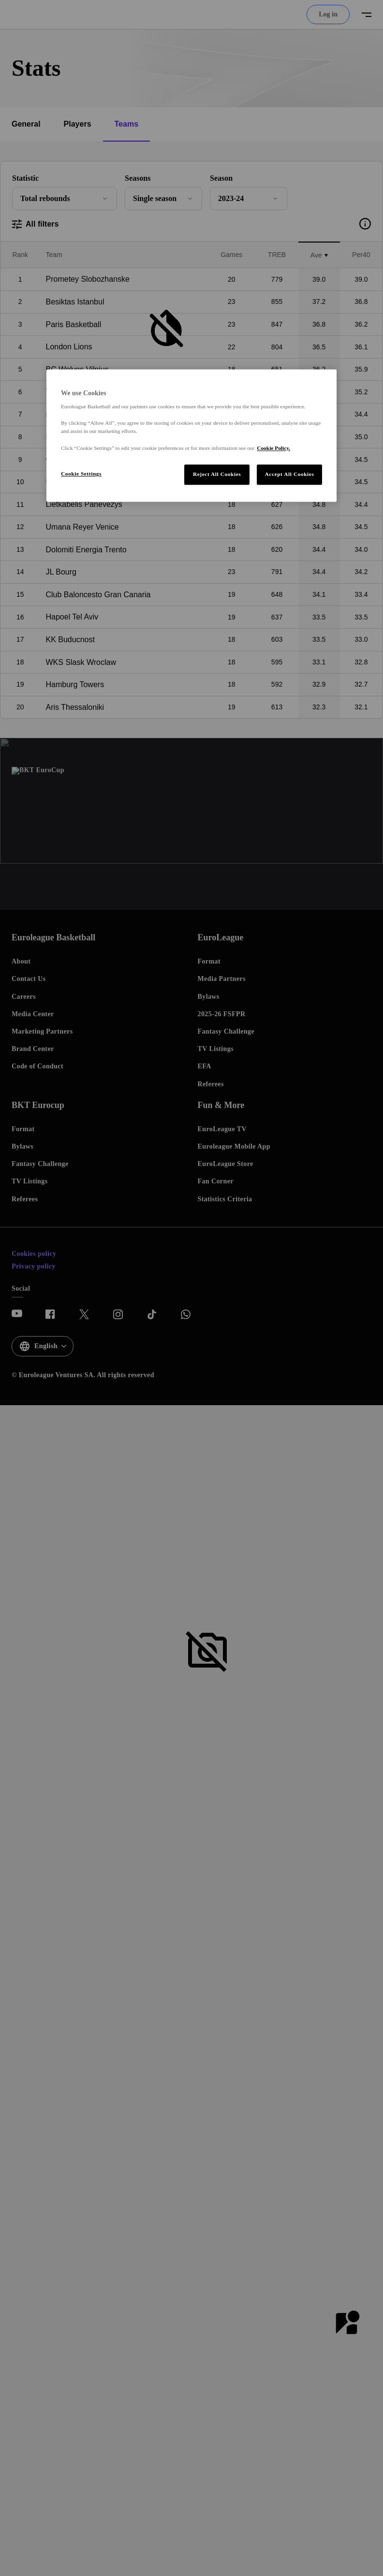 This screenshot has width=383, height=2576. Describe the element at coordinates (346, 2323) in the screenshot. I see `access street view mode on maps` at that location.